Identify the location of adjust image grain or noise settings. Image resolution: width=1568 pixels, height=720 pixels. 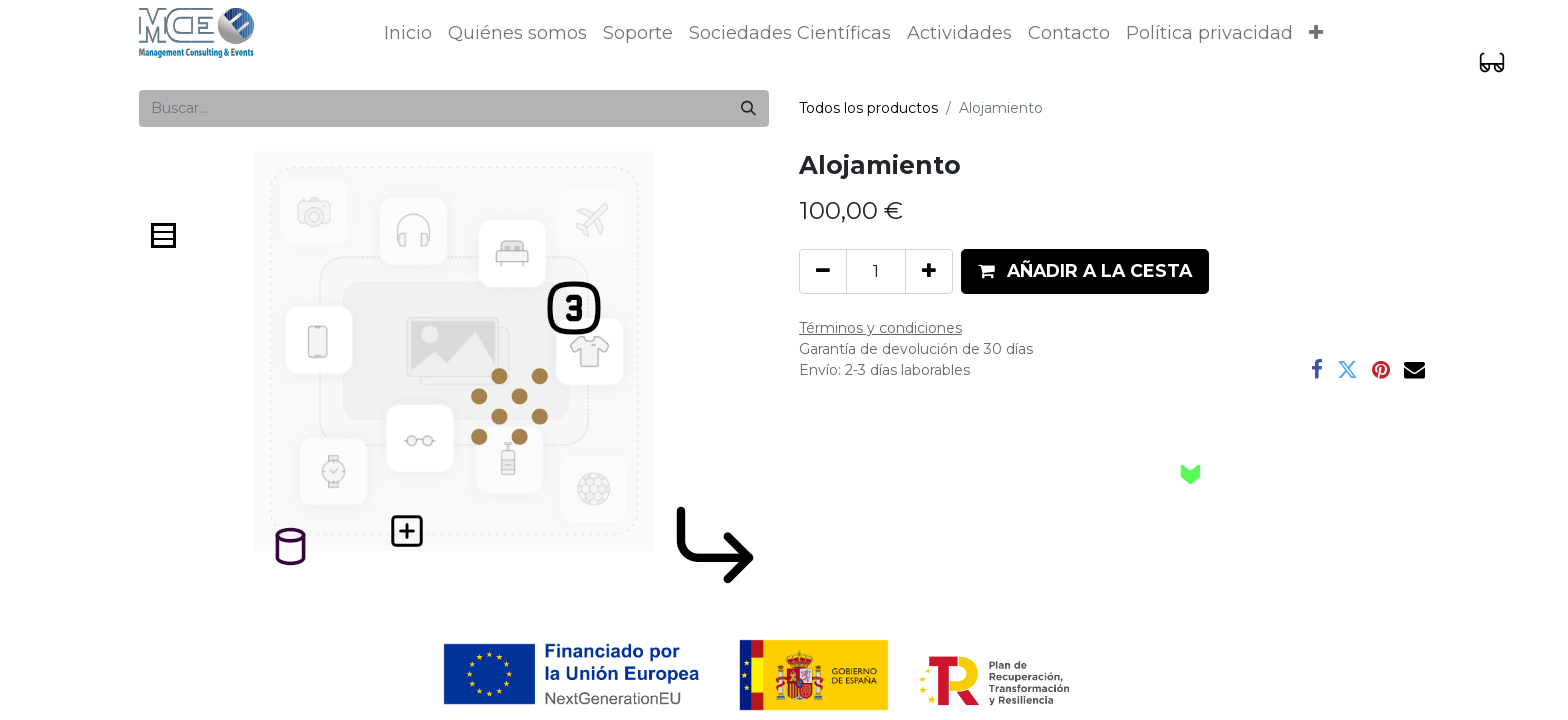
(509, 406).